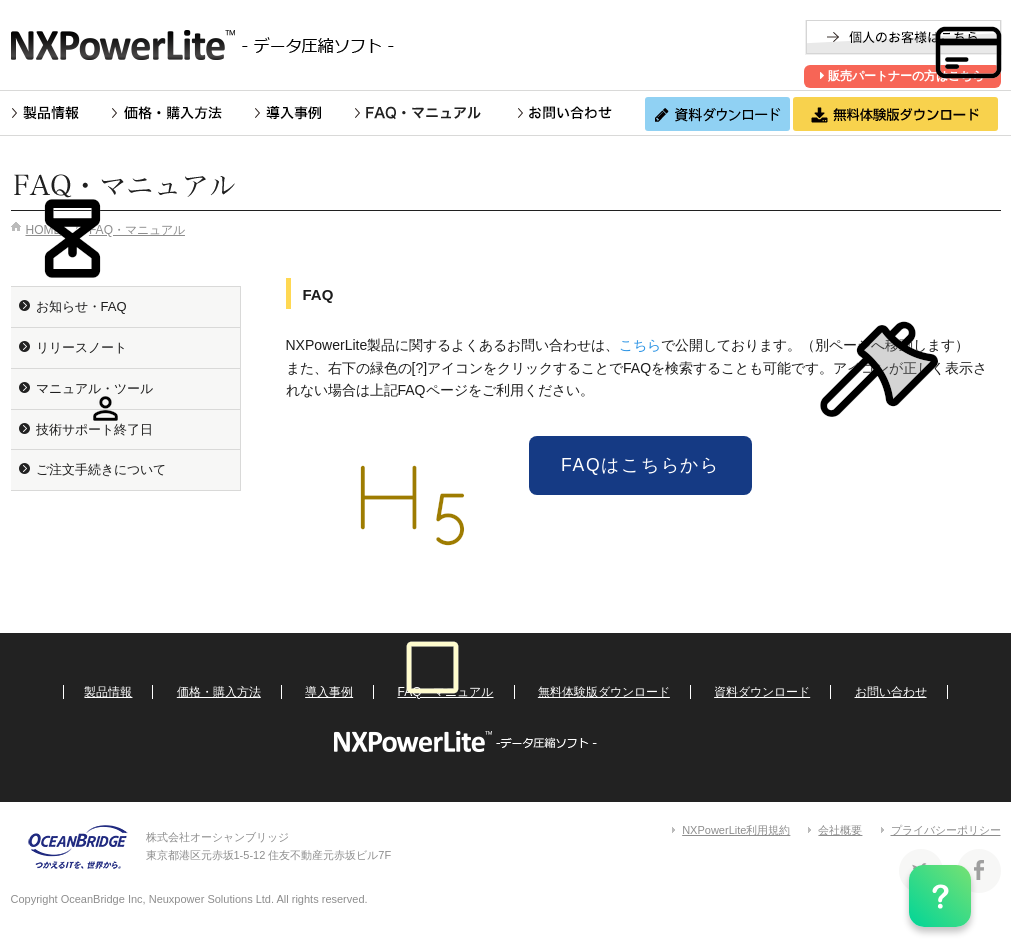 Image resolution: width=1011 pixels, height=947 pixels. I want to click on stop media playback, so click(432, 667).